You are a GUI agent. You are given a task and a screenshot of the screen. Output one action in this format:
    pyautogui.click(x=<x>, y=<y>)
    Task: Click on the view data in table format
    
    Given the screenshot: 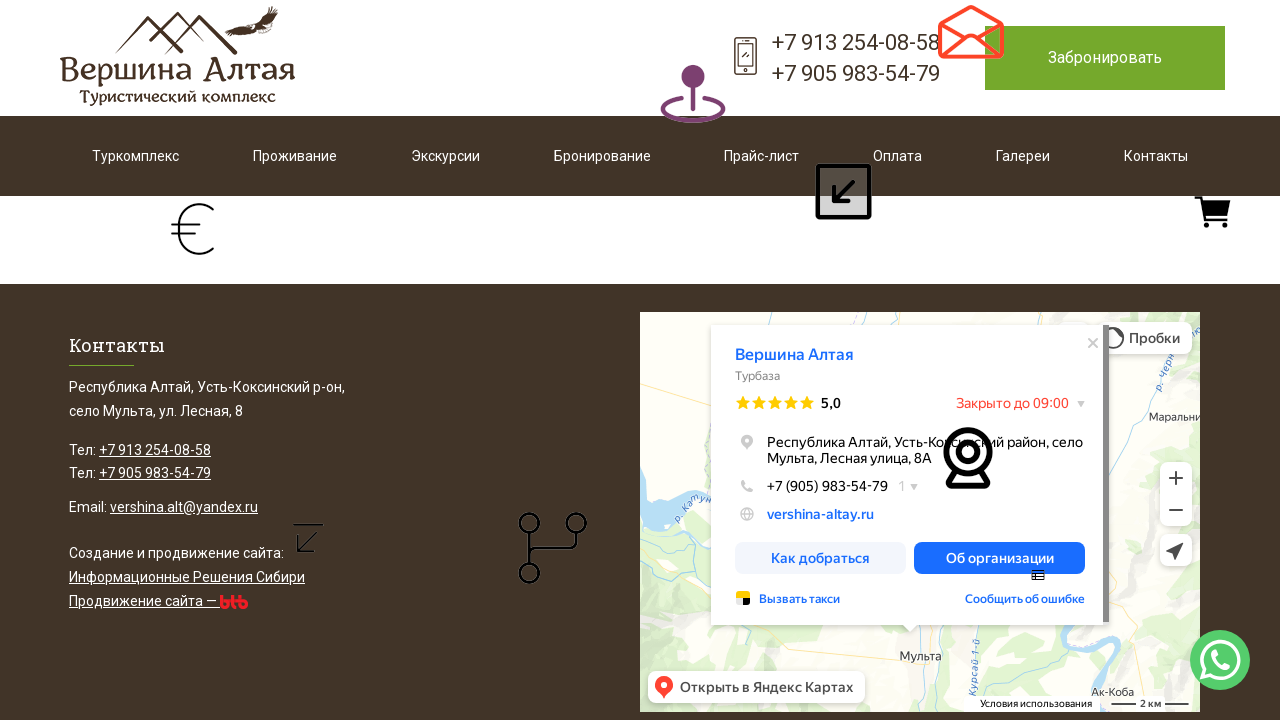 What is the action you would take?
    pyautogui.click(x=1038, y=575)
    